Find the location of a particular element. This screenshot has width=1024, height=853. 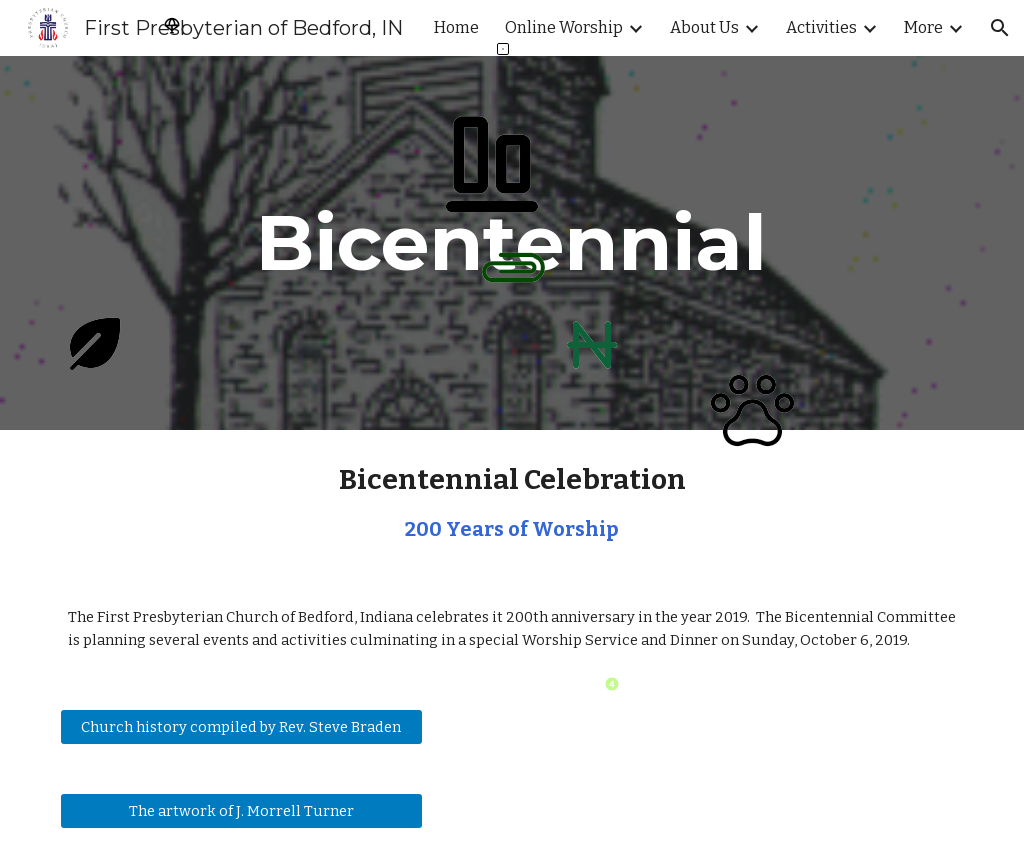

access pet-related features or settings is located at coordinates (752, 410).